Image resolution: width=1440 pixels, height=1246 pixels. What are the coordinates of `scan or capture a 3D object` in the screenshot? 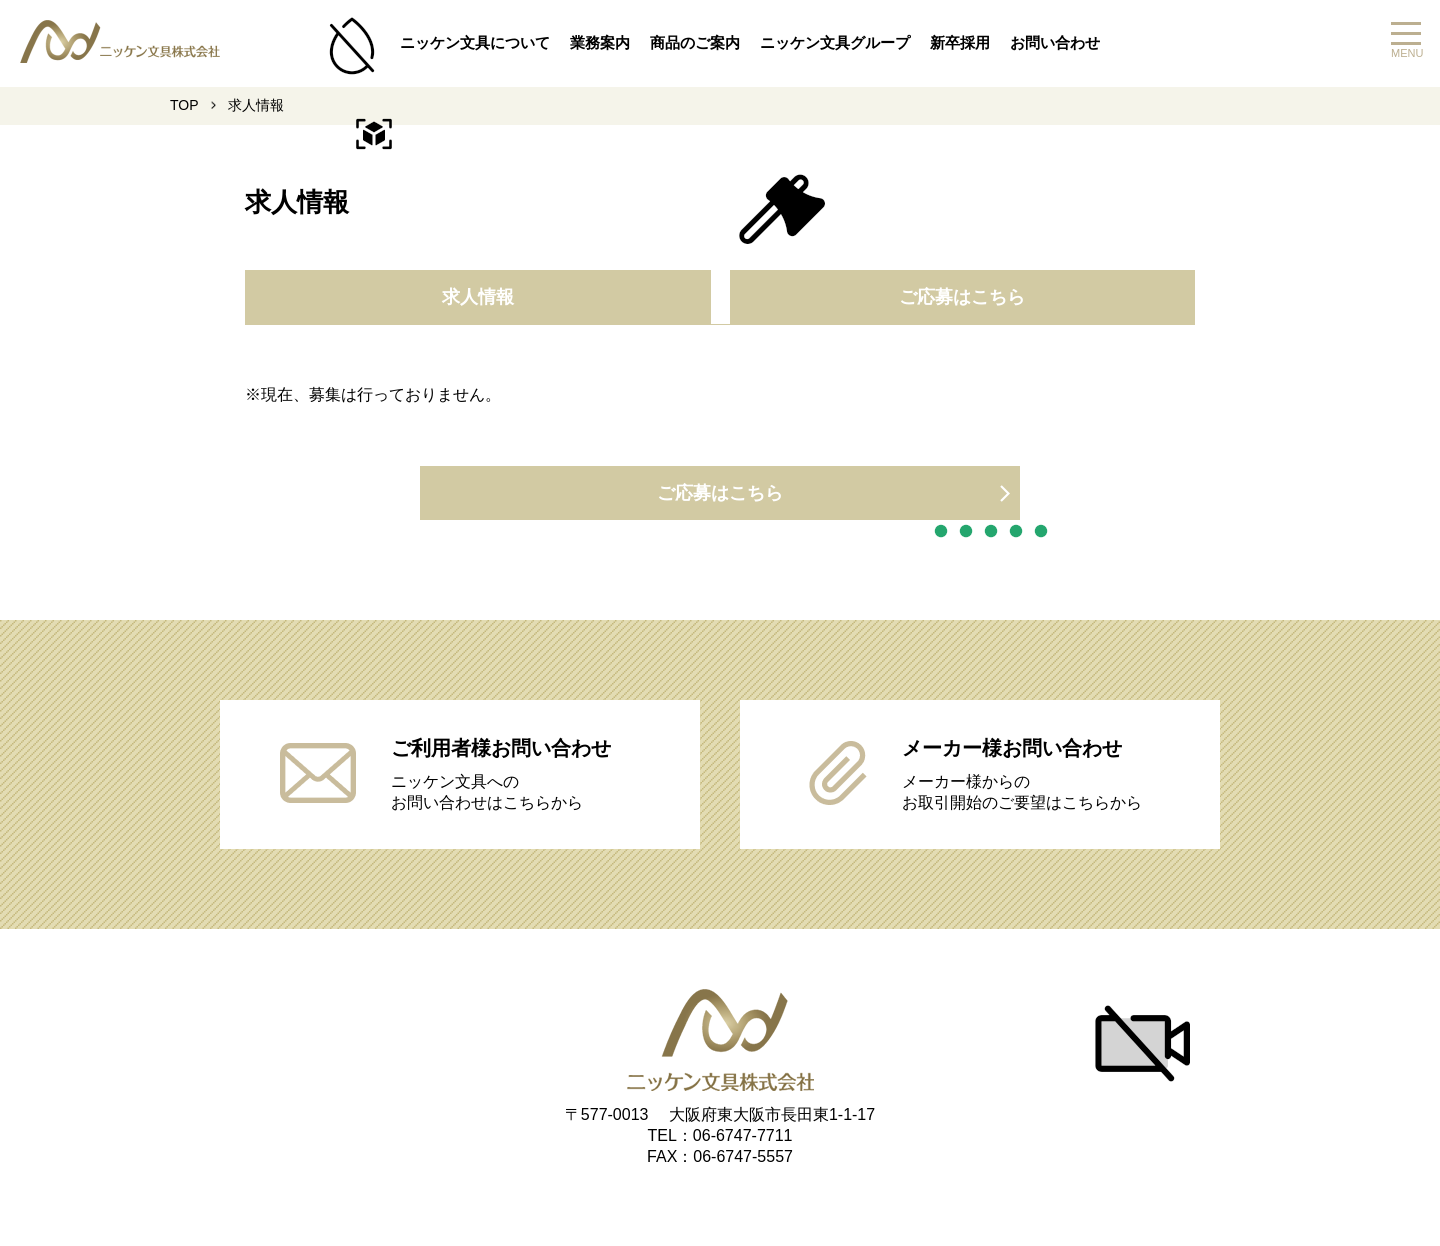 It's located at (374, 134).